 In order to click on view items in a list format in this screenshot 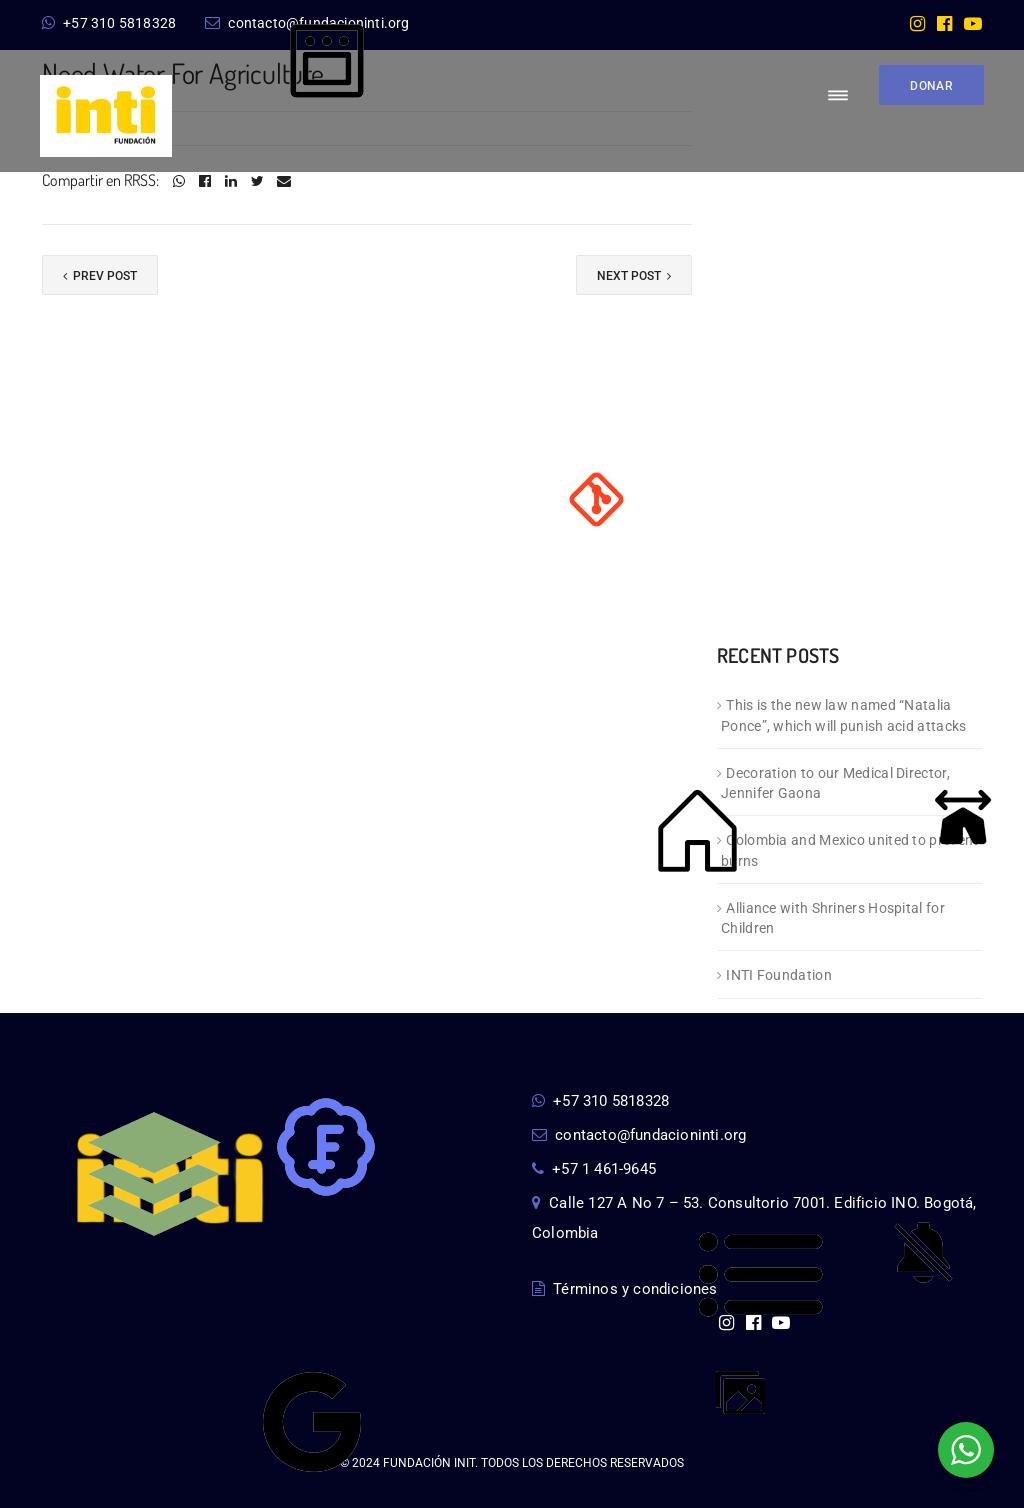, I will do `click(759, 1274)`.